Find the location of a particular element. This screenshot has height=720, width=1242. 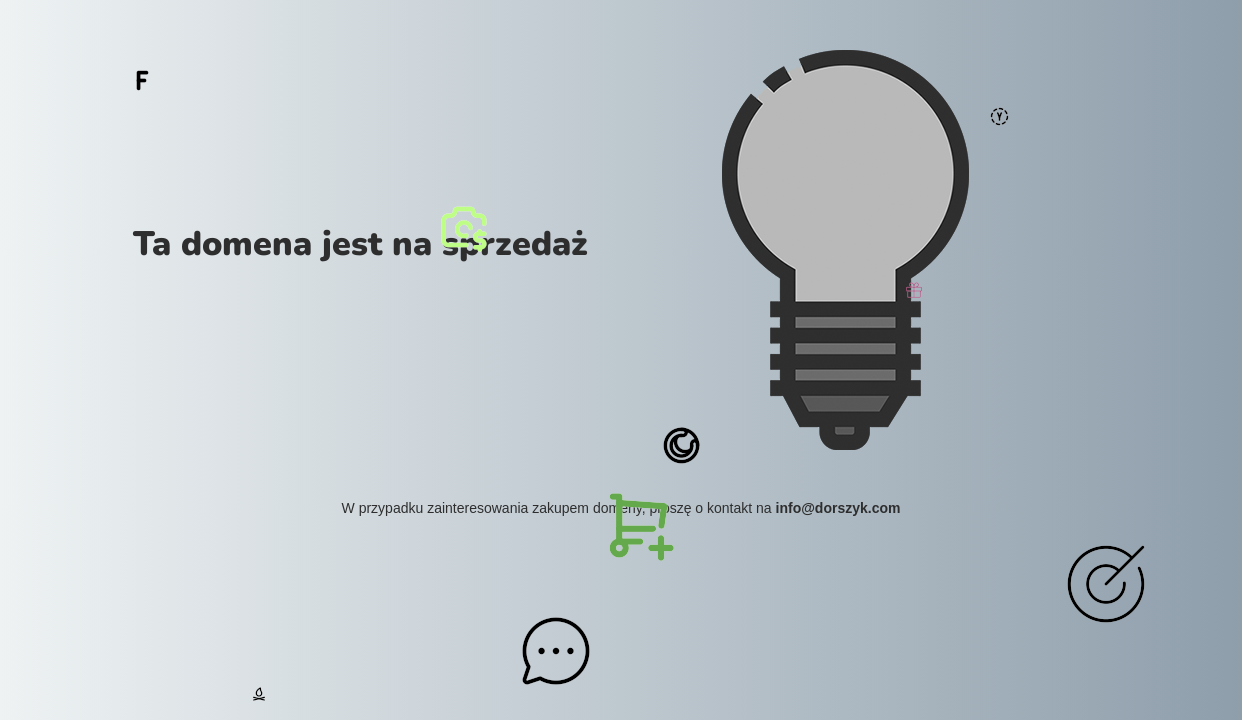

indicates a pending or in-progress status for item Y is located at coordinates (999, 116).